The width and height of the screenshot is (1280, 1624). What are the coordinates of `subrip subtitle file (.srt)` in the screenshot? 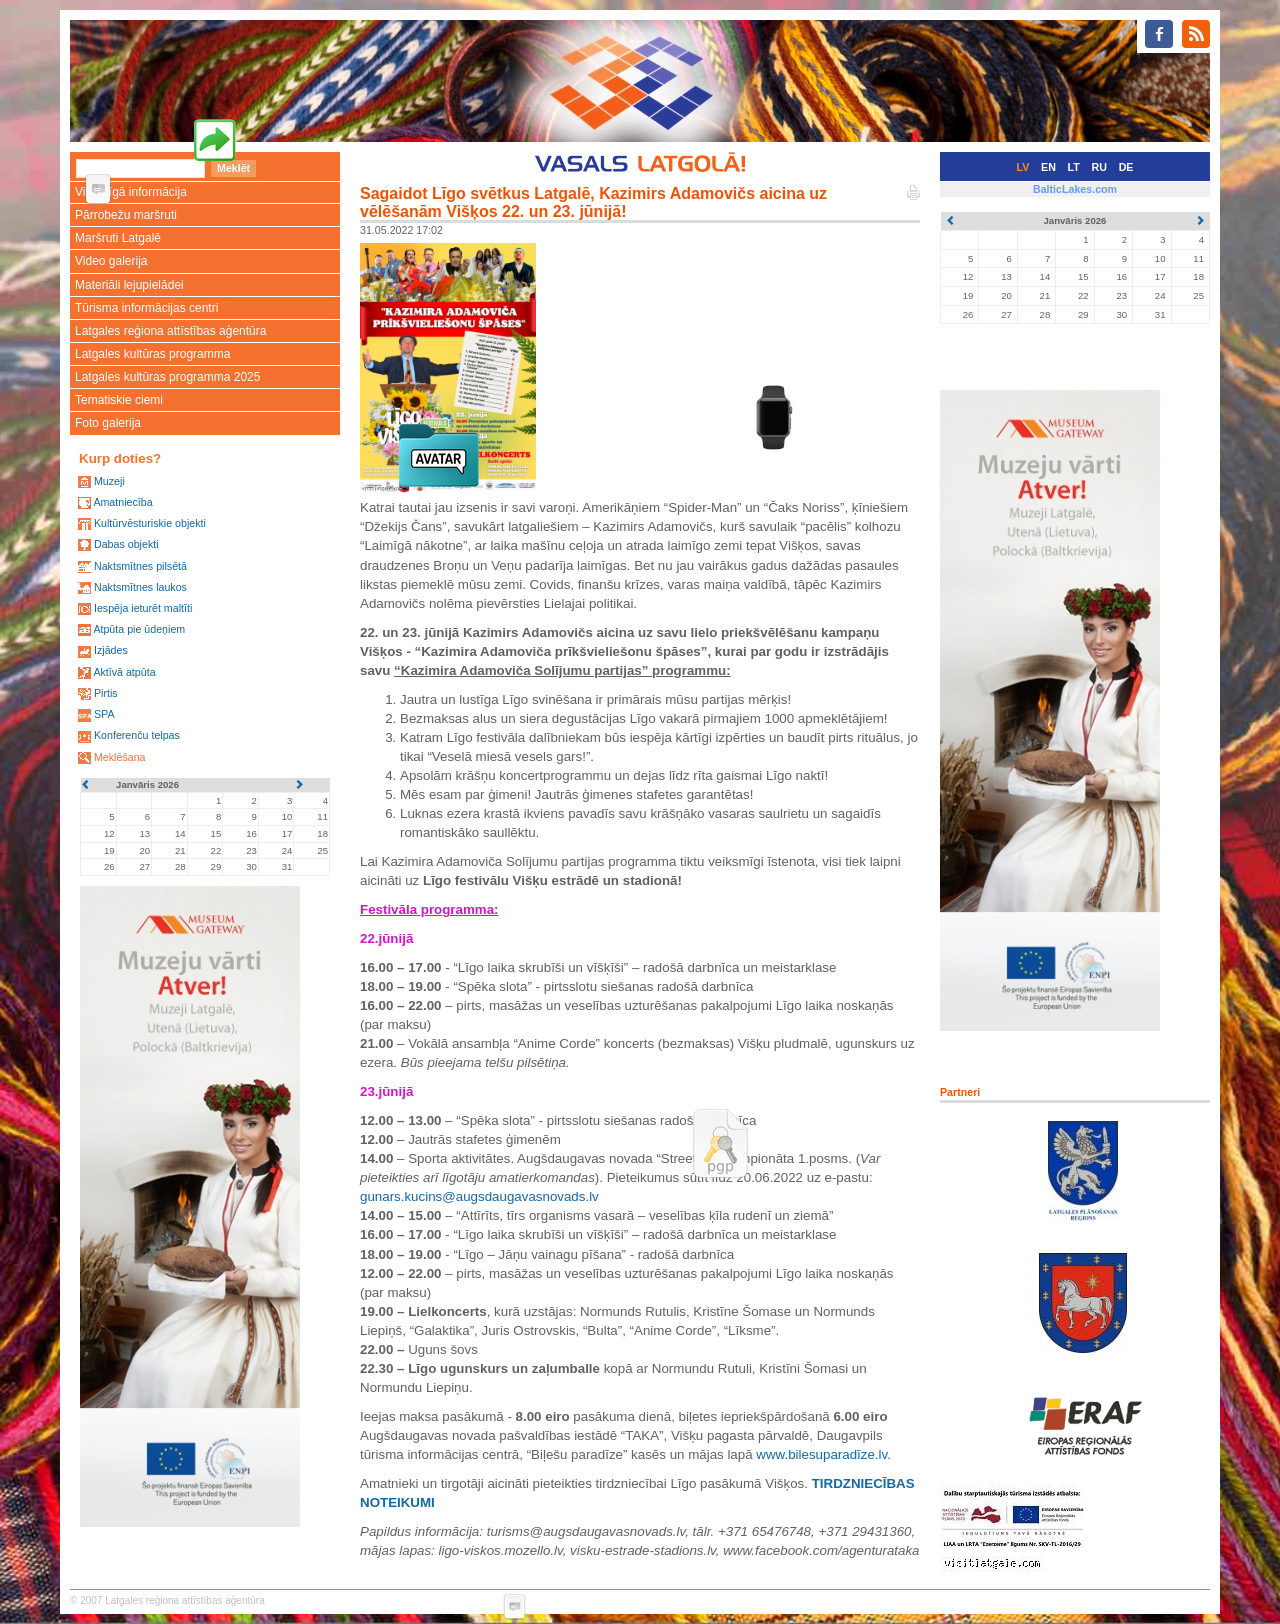 It's located at (514, 1606).